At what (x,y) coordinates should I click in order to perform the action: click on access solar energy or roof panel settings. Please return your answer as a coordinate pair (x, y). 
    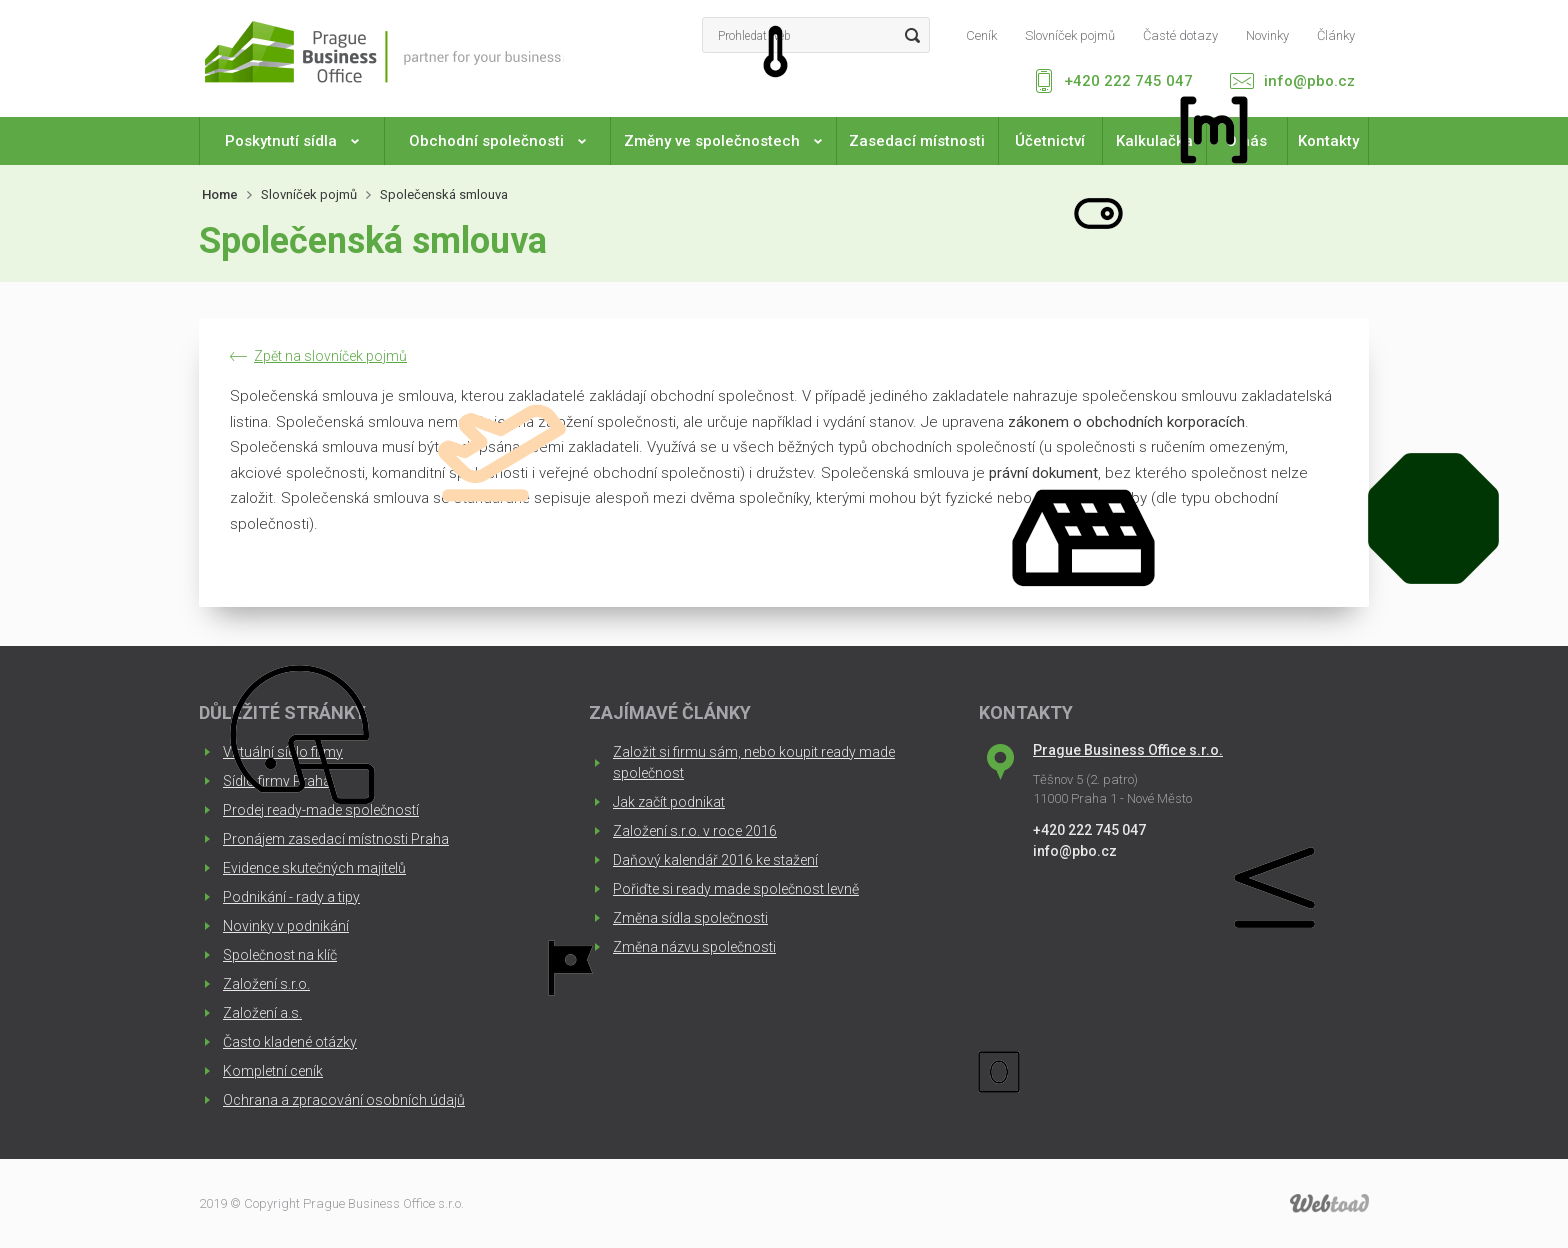
    Looking at the image, I should click on (1083, 542).